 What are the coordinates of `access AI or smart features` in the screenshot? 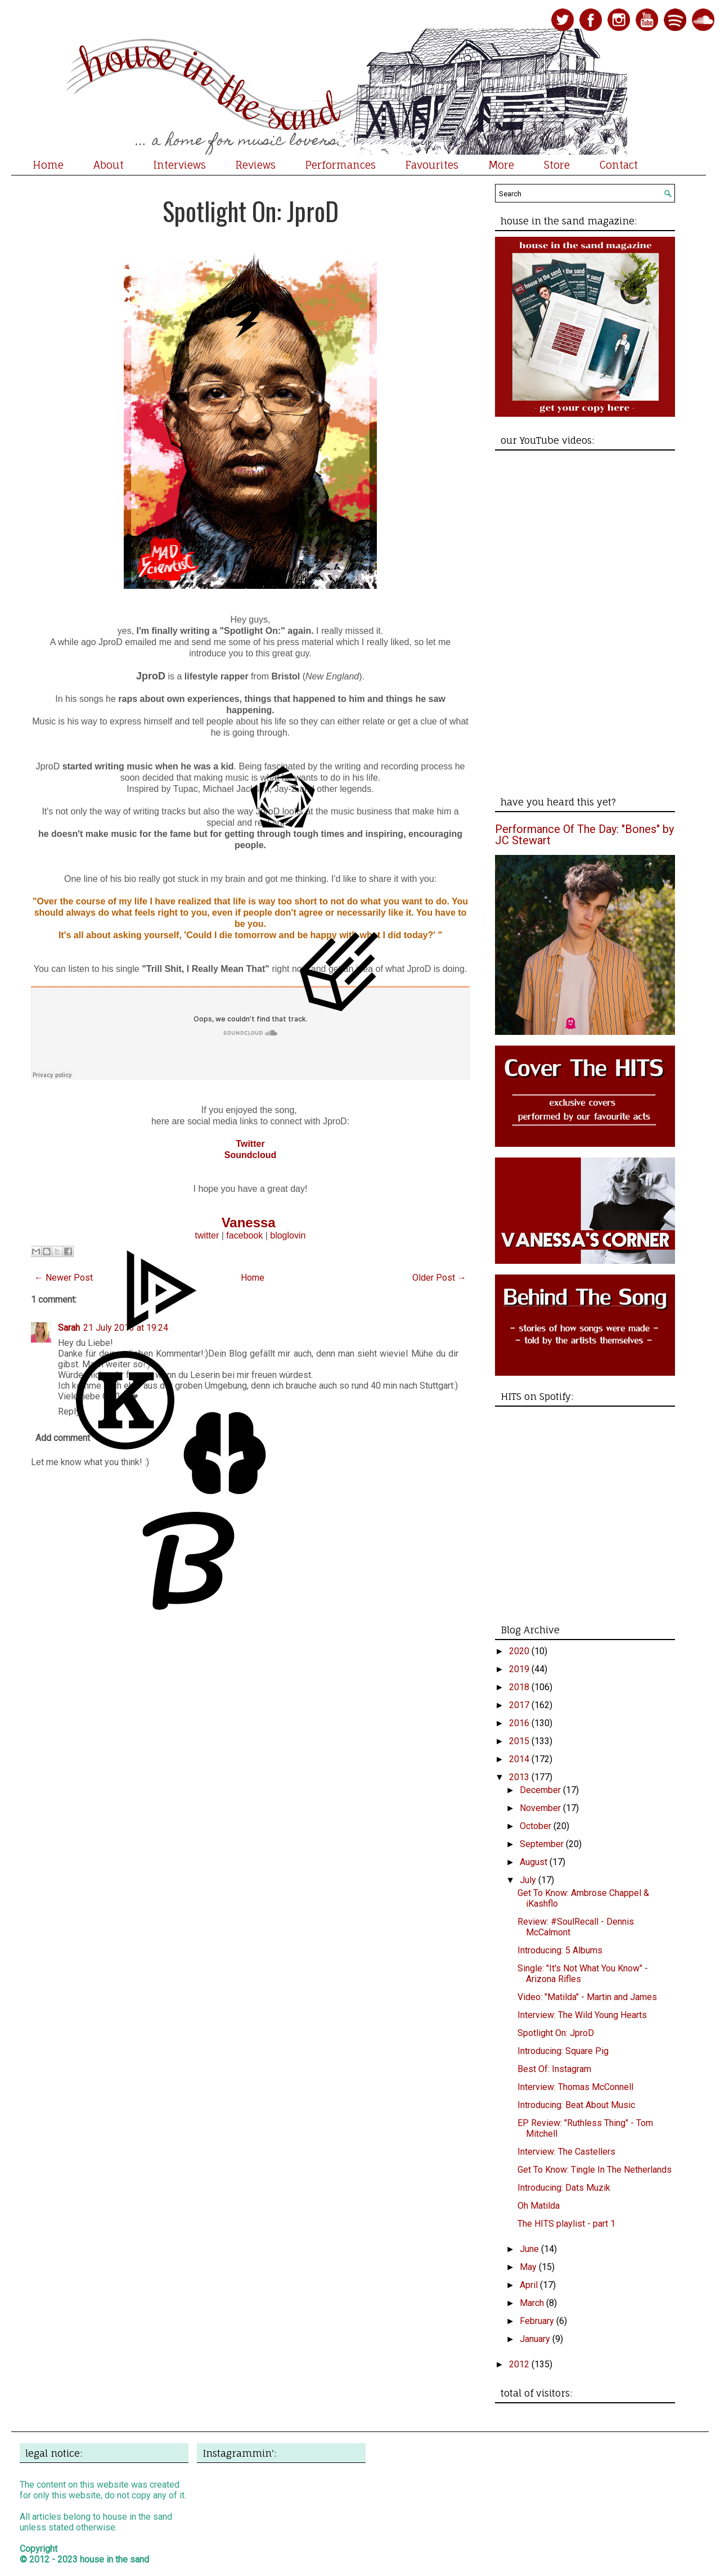 It's located at (224, 1453).